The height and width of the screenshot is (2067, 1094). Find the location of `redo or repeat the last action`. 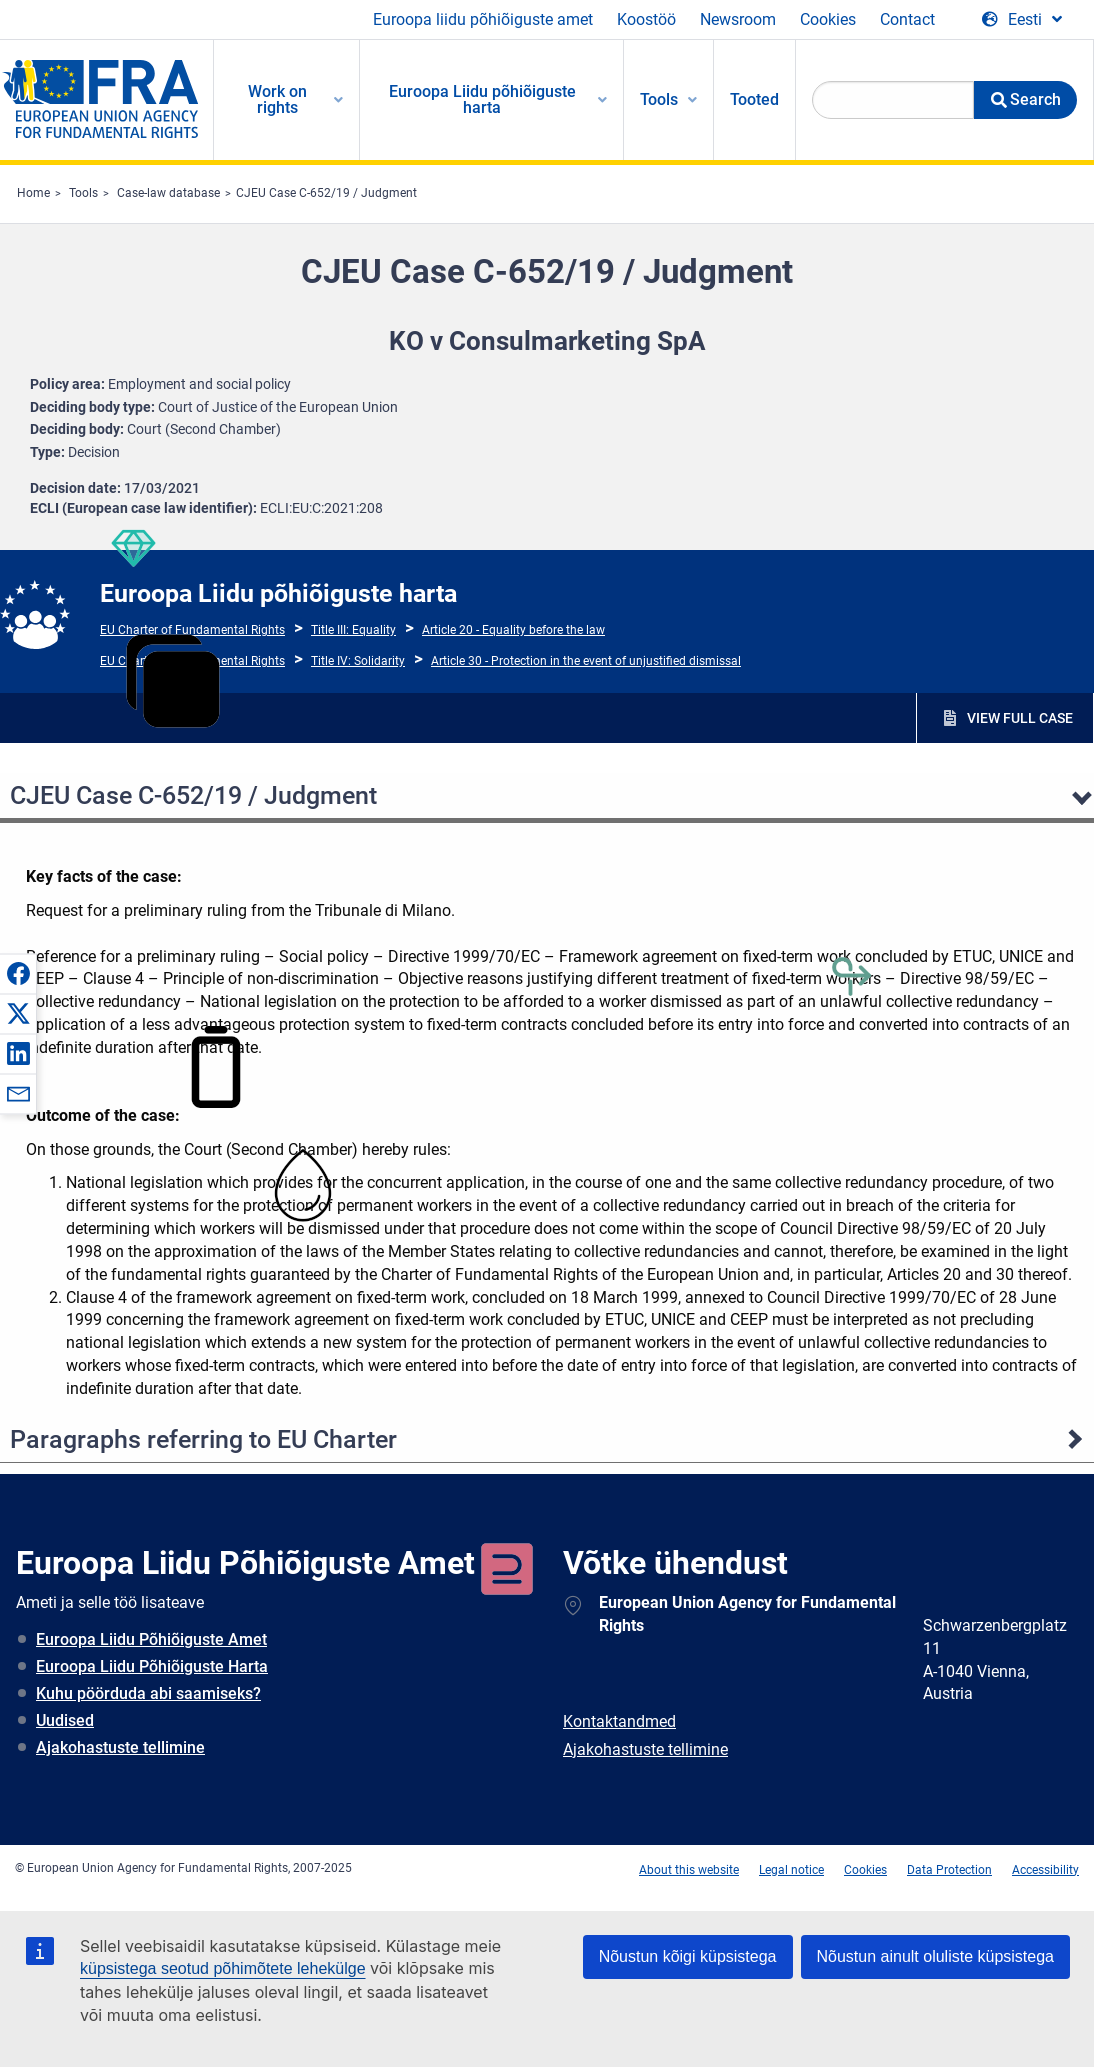

redo or repeat the last action is located at coordinates (850, 975).